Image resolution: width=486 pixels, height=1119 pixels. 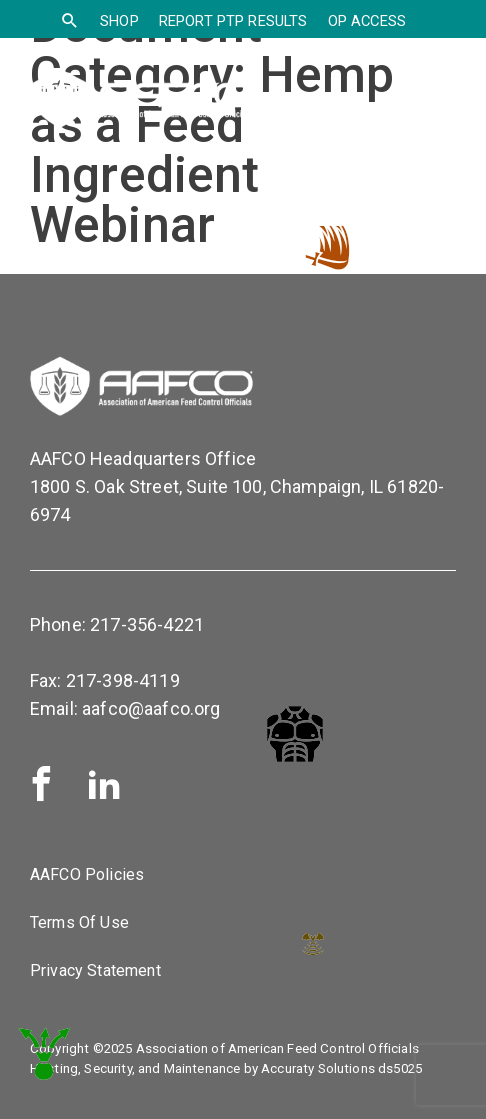 What do you see at coordinates (313, 944) in the screenshot?
I see `activate sonic attack ability` at bounding box center [313, 944].